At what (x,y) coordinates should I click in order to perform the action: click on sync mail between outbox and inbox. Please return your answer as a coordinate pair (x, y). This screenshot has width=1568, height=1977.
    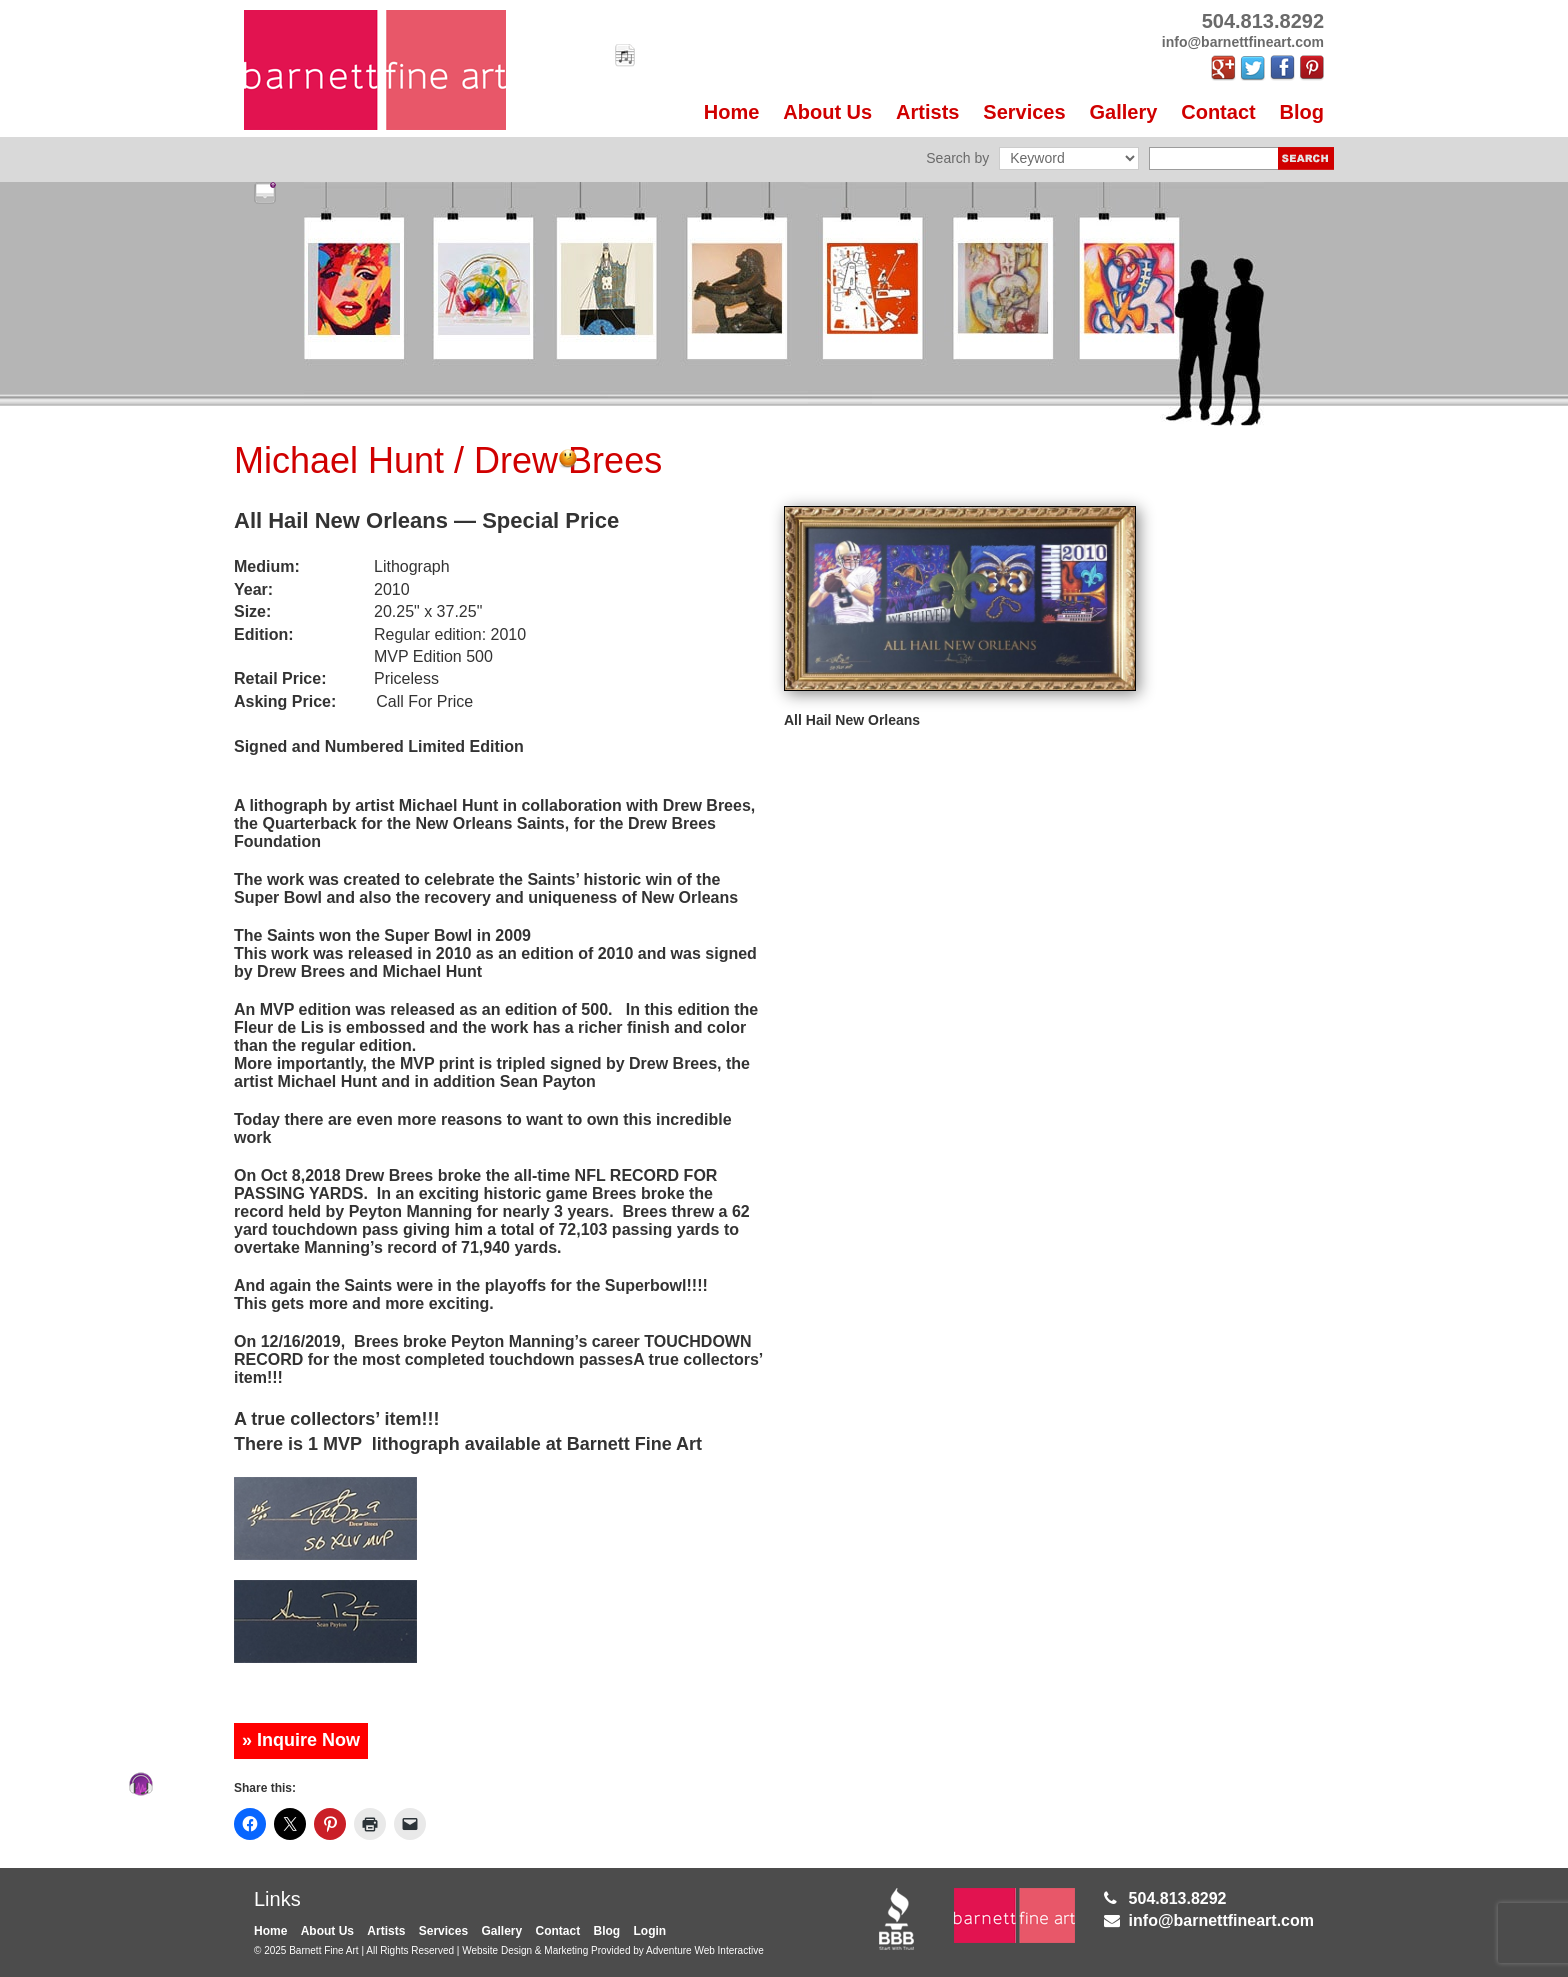
    Looking at the image, I should click on (265, 193).